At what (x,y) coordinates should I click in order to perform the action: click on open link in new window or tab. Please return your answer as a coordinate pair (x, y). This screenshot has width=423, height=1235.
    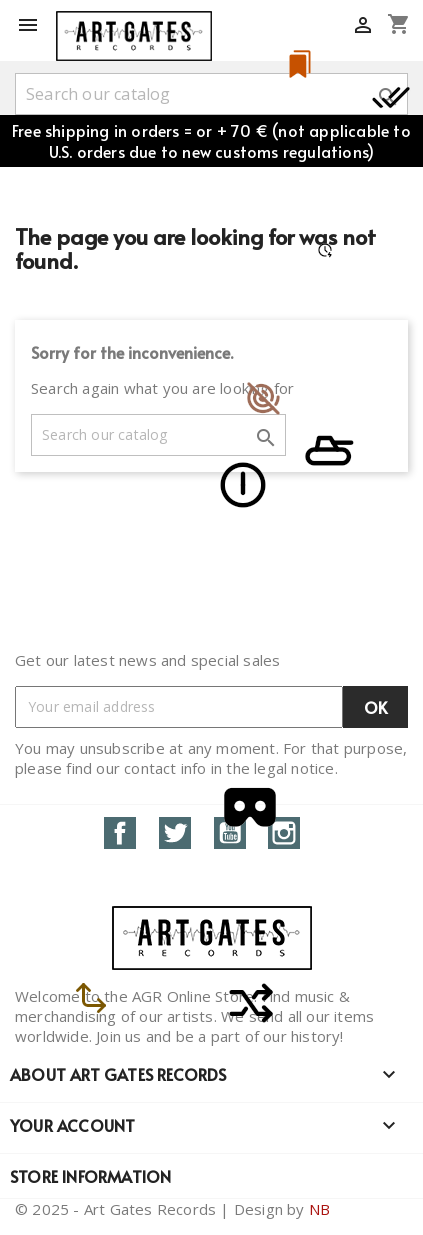
    Looking at the image, I should click on (91, 998).